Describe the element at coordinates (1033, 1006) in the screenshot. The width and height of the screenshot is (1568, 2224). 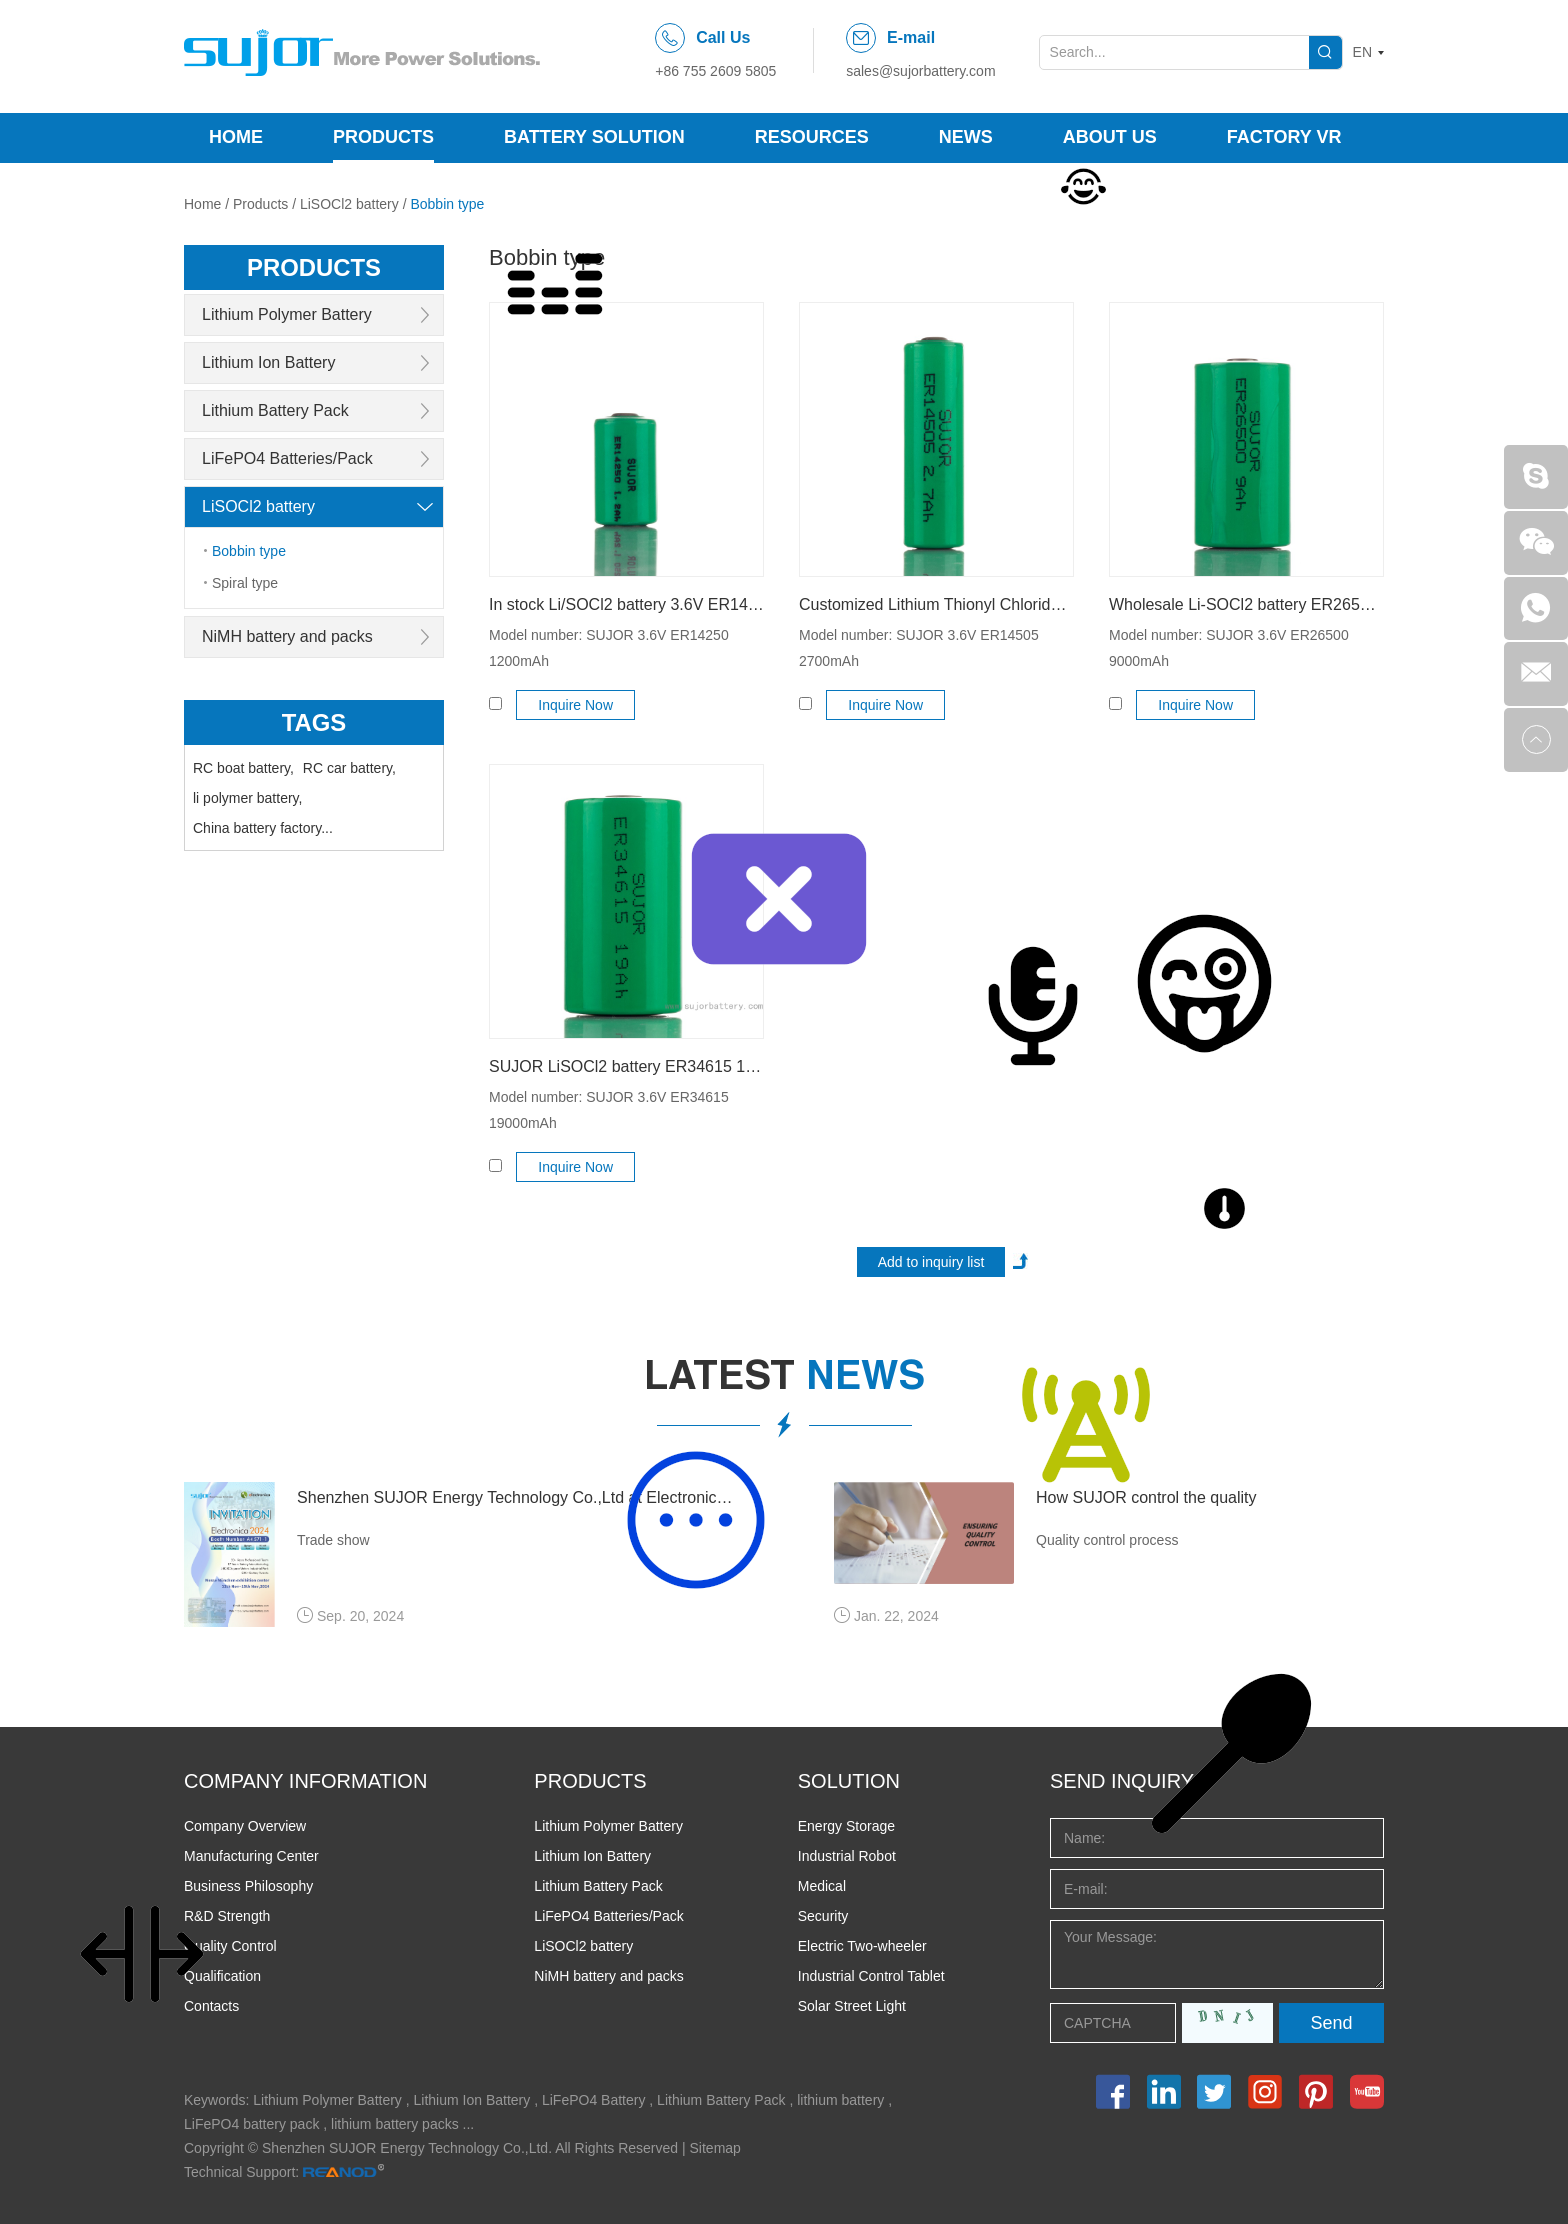
I see `tap to record audio or voice message` at that location.